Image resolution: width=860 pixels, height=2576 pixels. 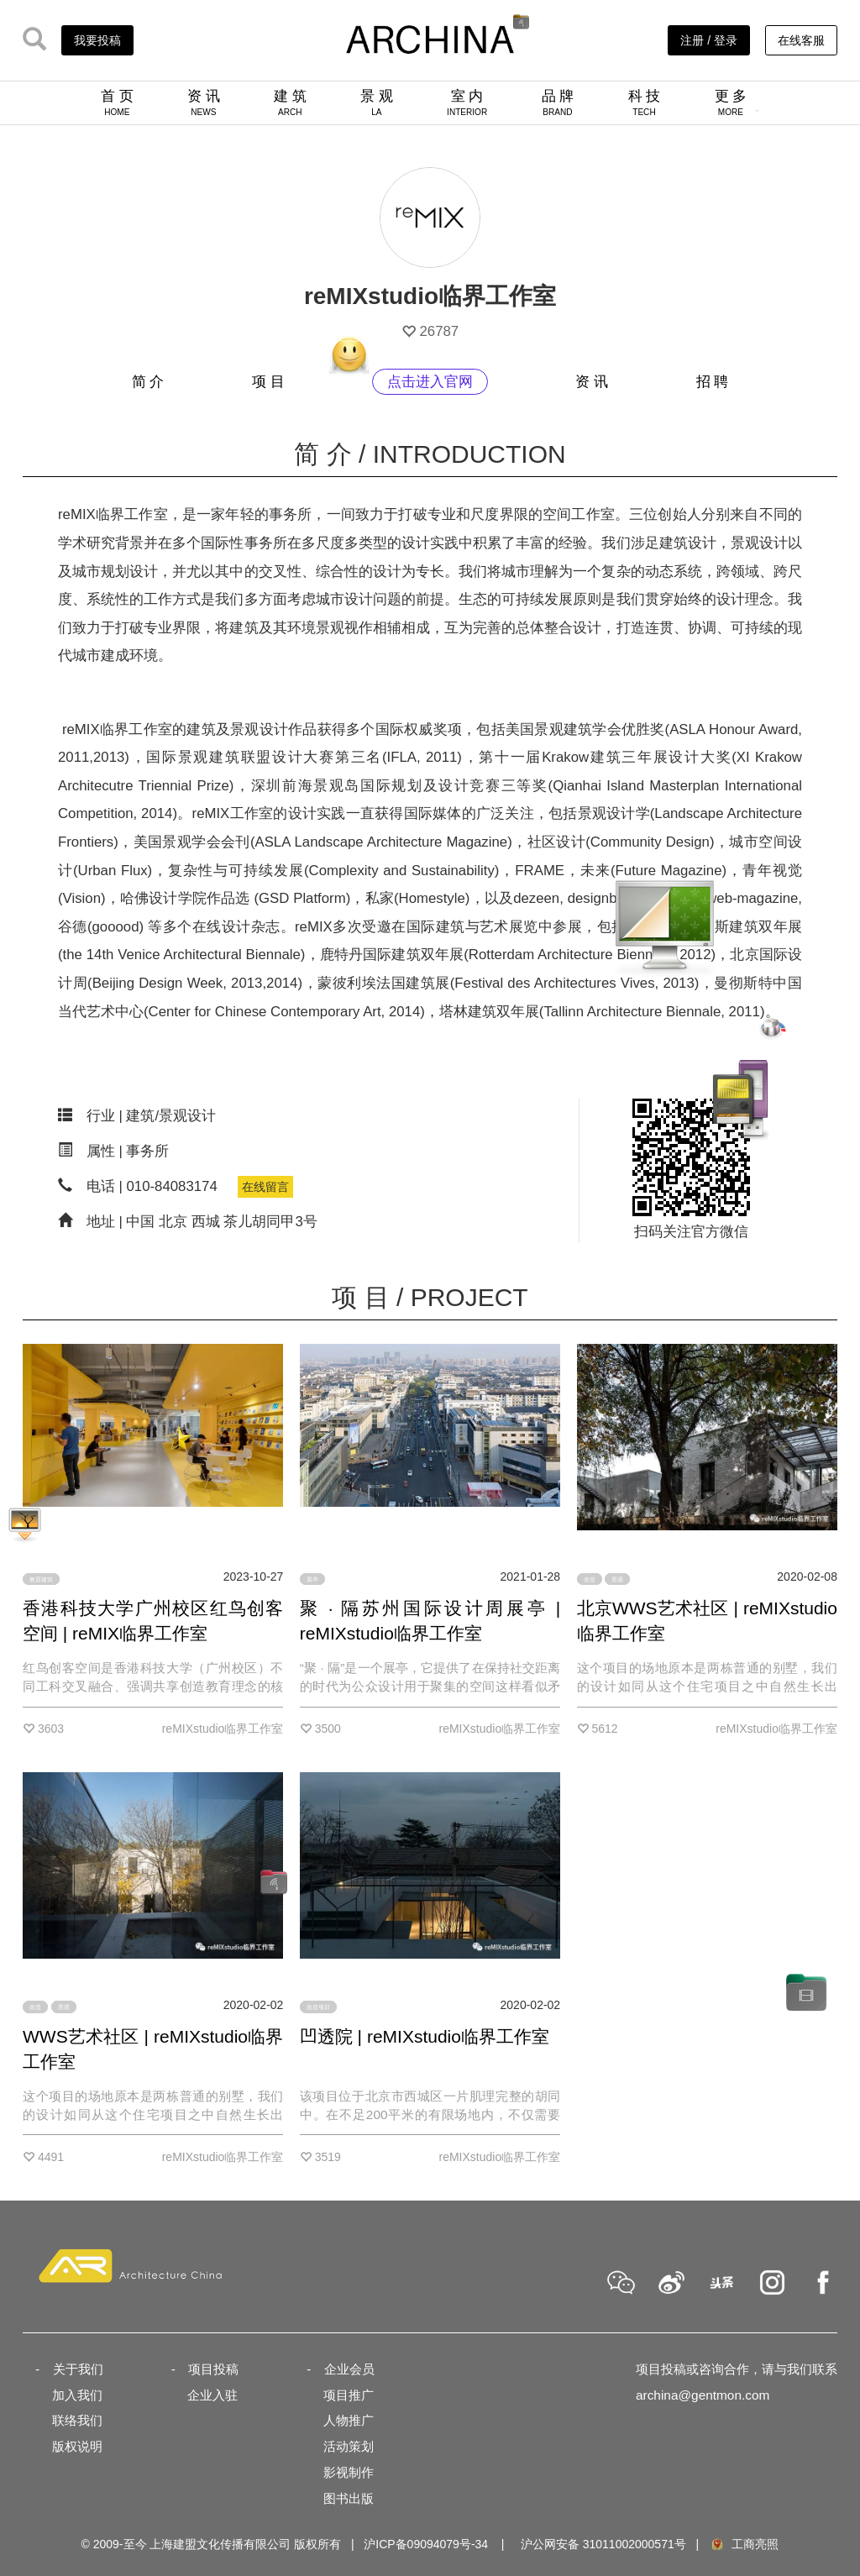 I want to click on folder synced with insync cloud service, so click(x=274, y=1881).